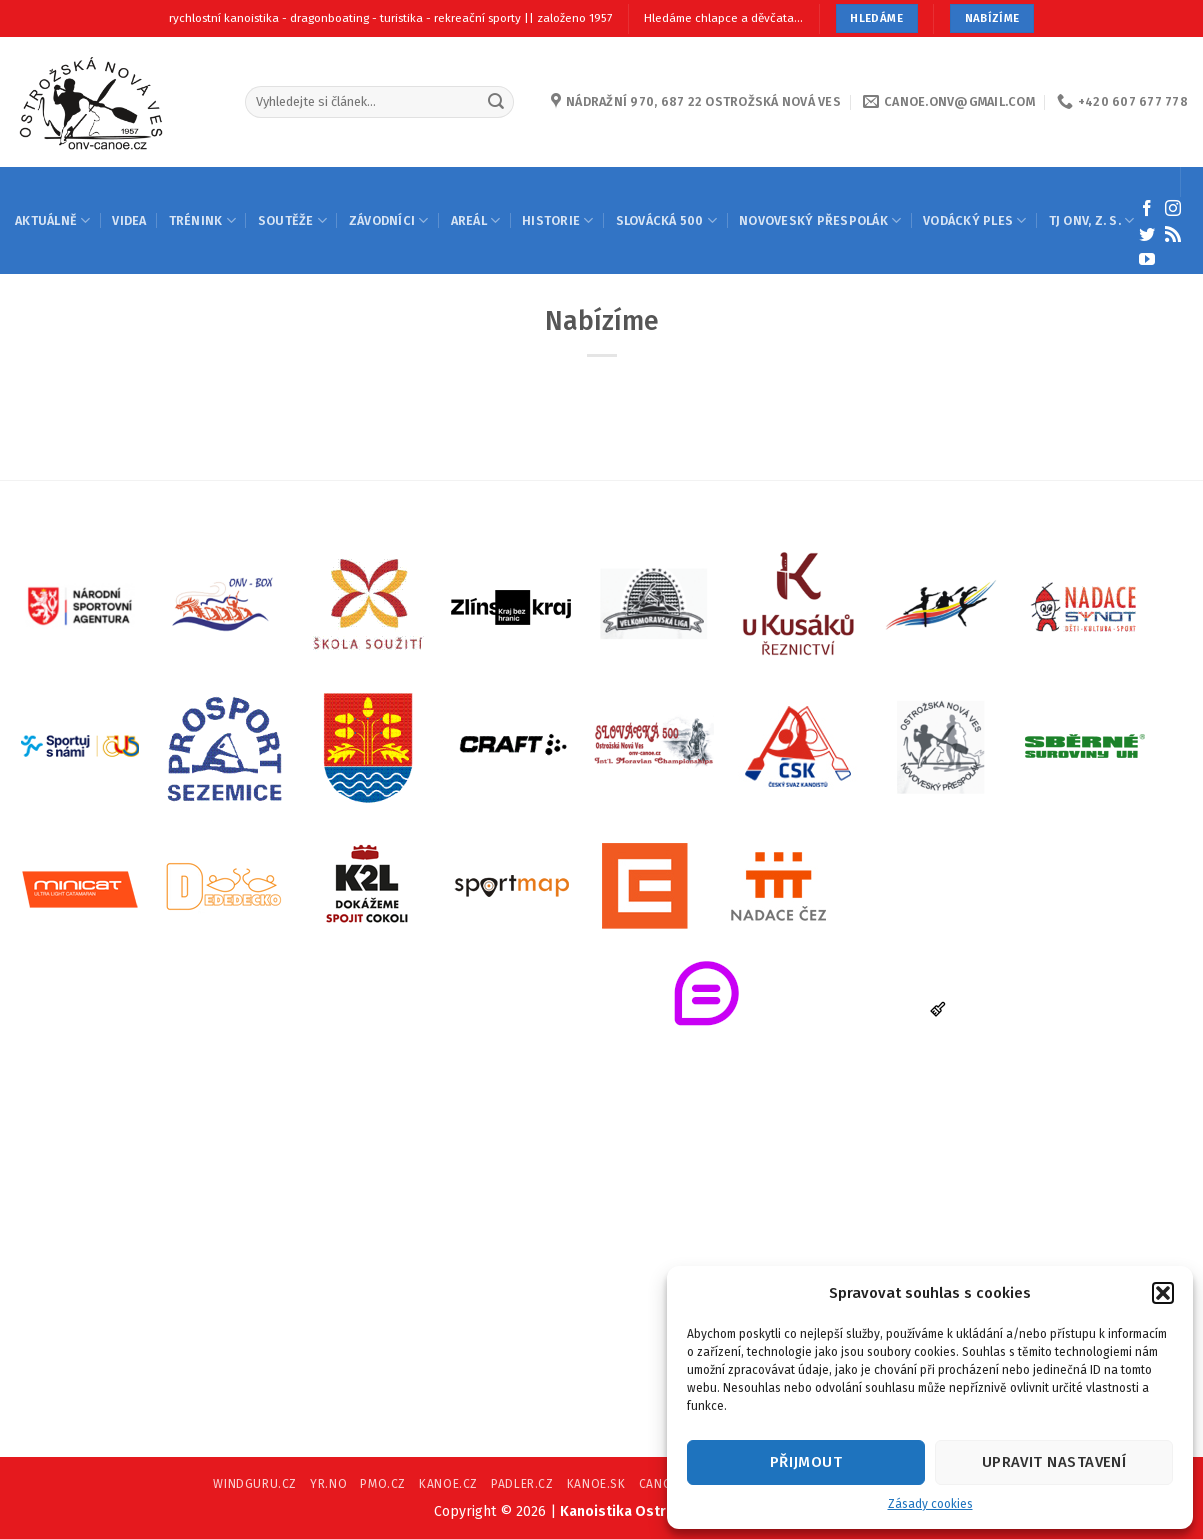 This screenshot has width=1203, height=1539. Describe the element at coordinates (705, 994) in the screenshot. I see `open chat or messaging` at that location.